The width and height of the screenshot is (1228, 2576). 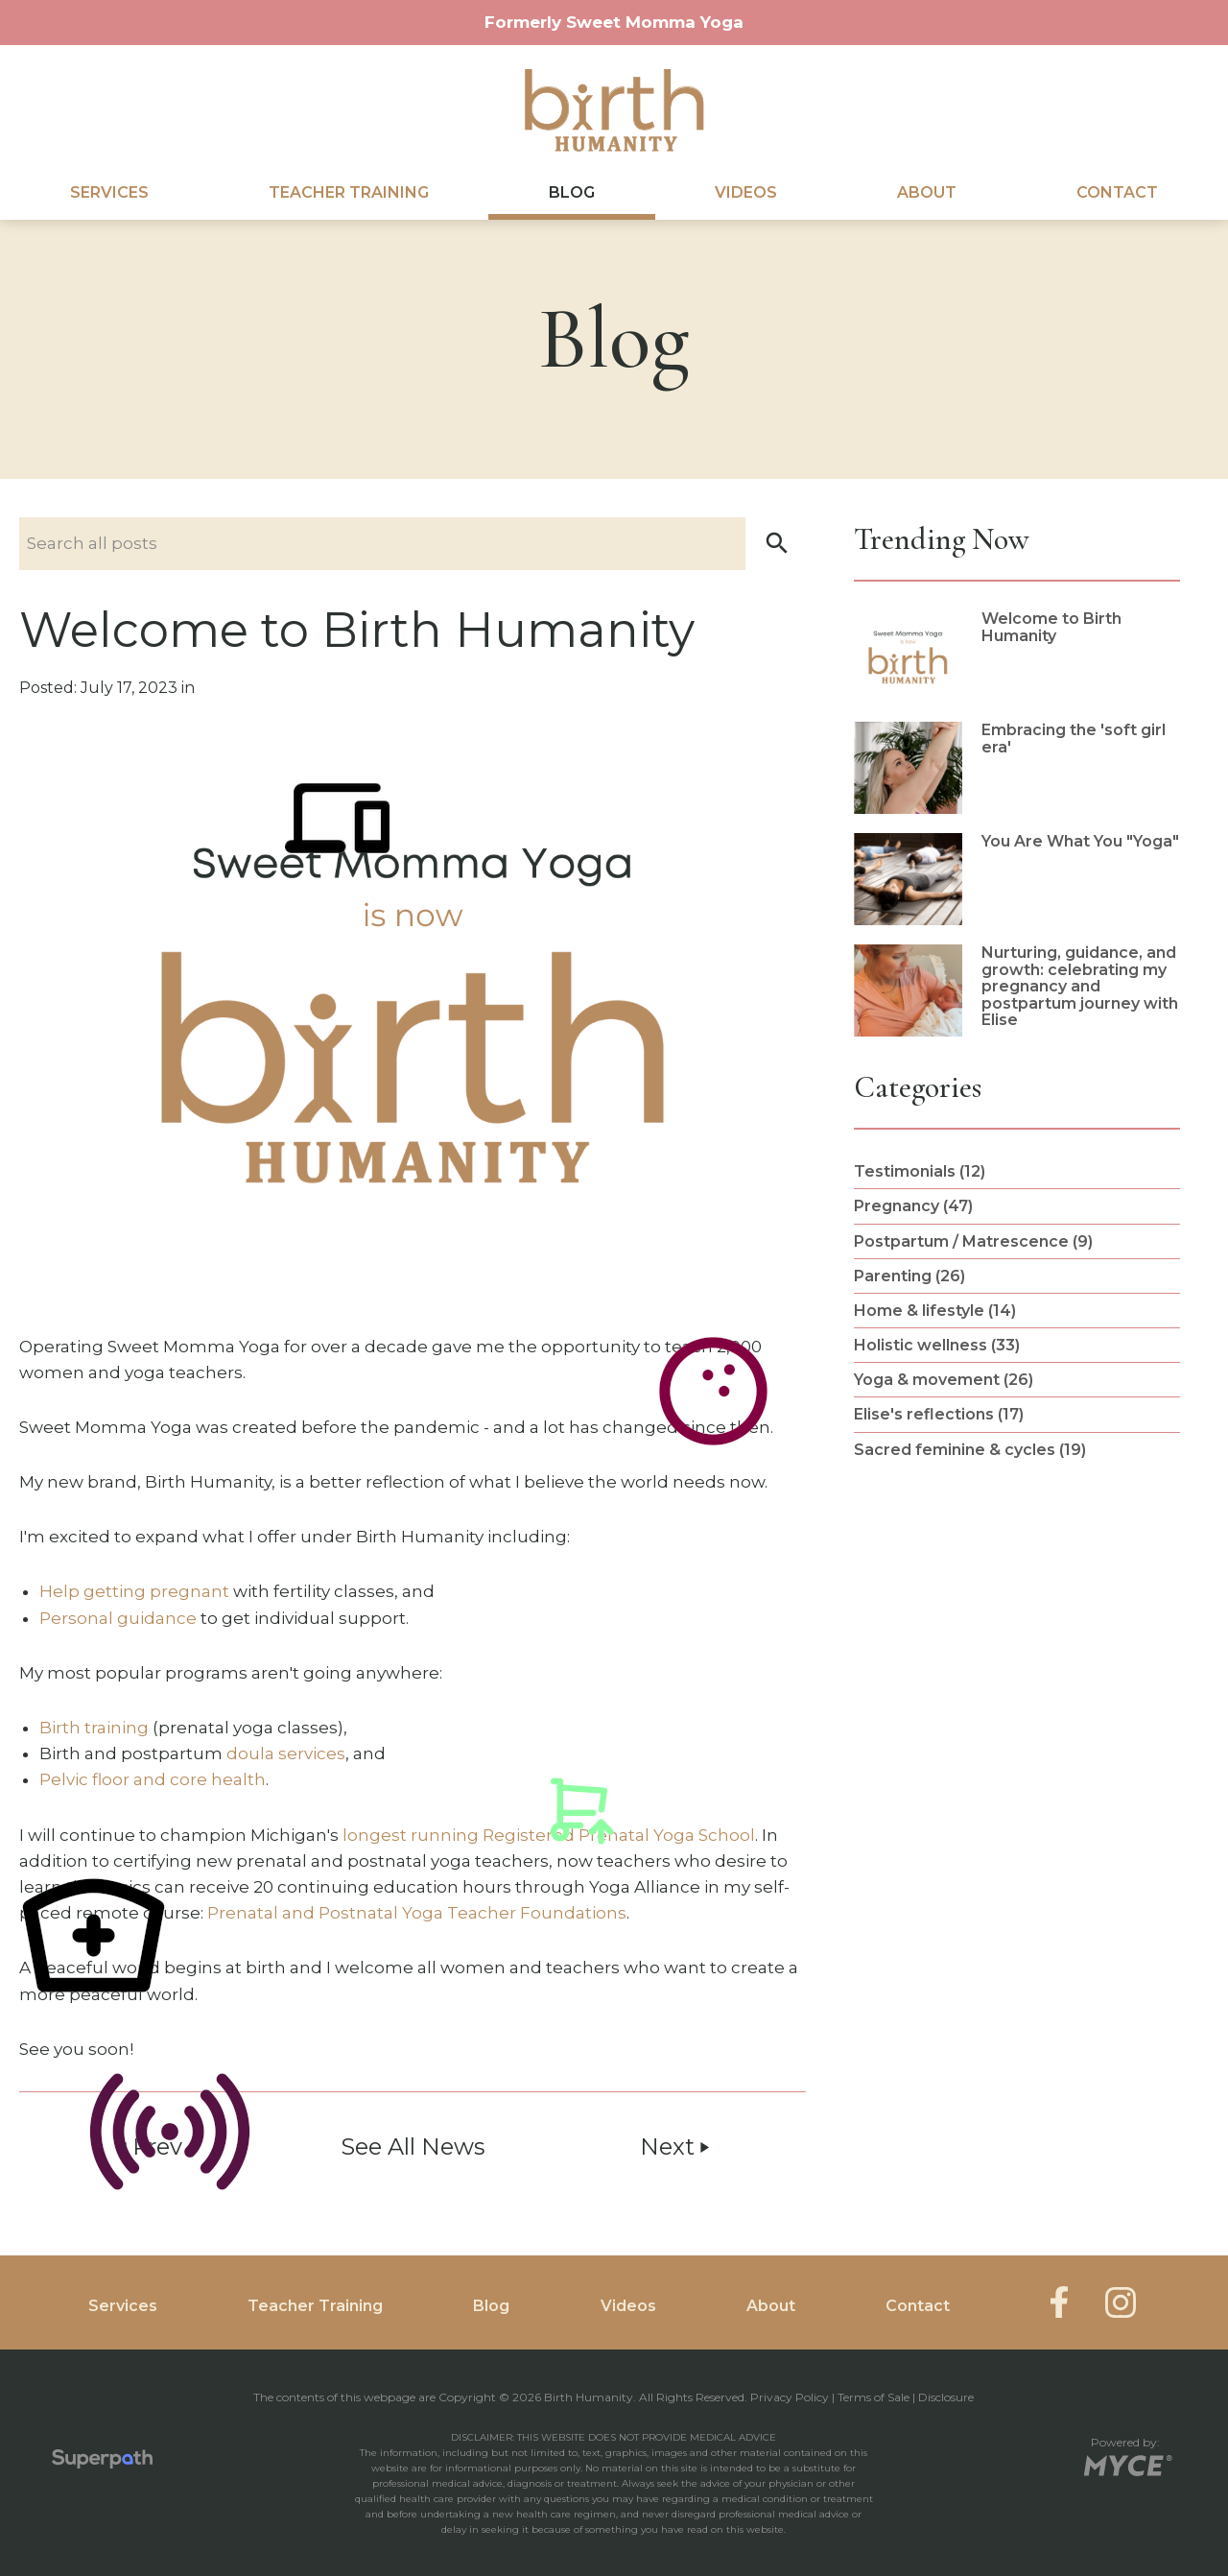 I want to click on access nursing or healthcare services, so click(x=93, y=1935).